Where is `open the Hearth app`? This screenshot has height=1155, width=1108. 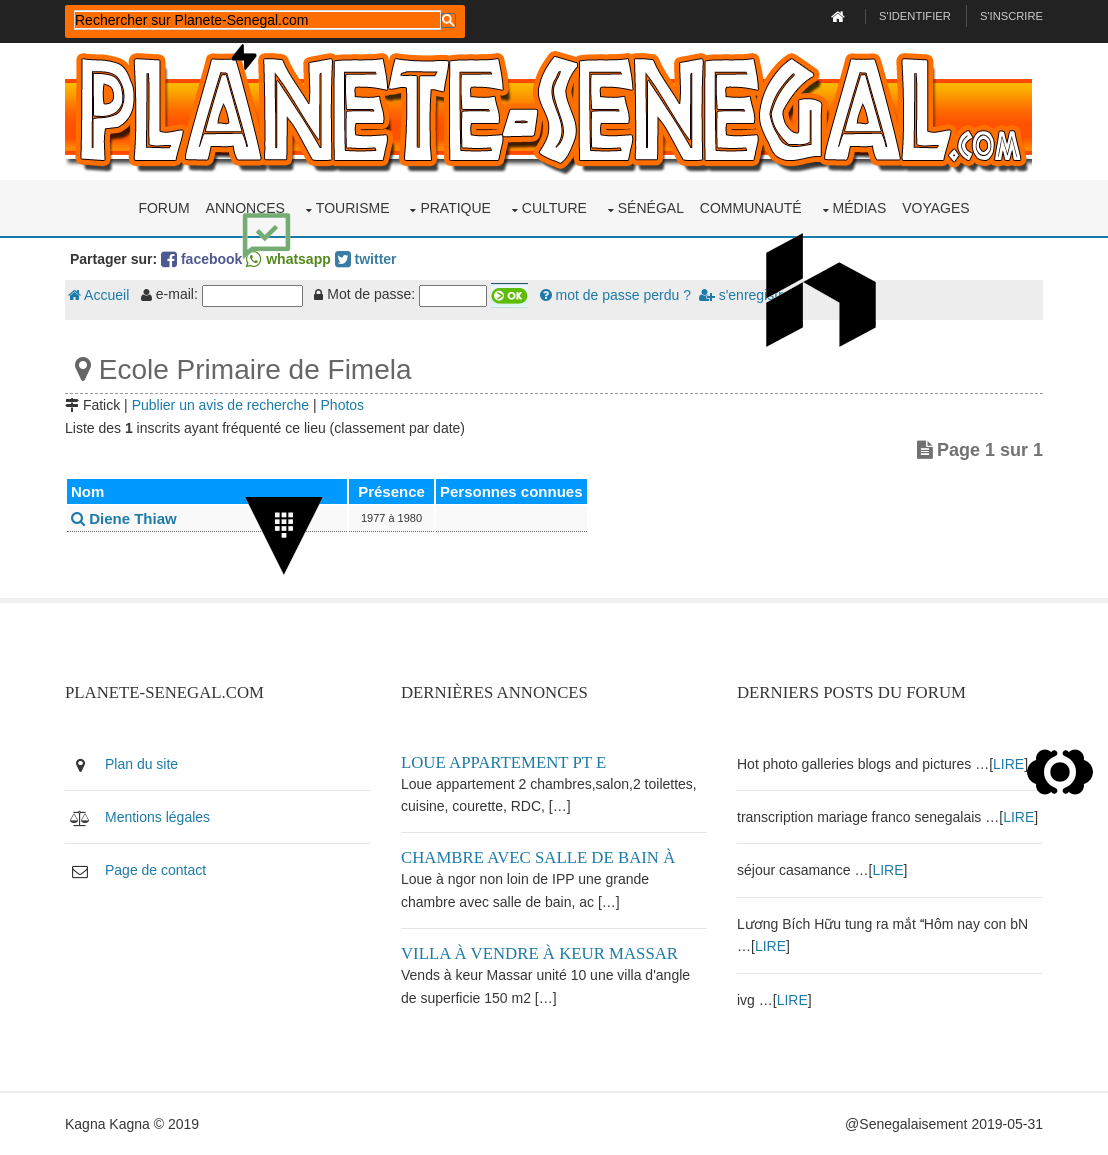
open the Hearth app is located at coordinates (821, 290).